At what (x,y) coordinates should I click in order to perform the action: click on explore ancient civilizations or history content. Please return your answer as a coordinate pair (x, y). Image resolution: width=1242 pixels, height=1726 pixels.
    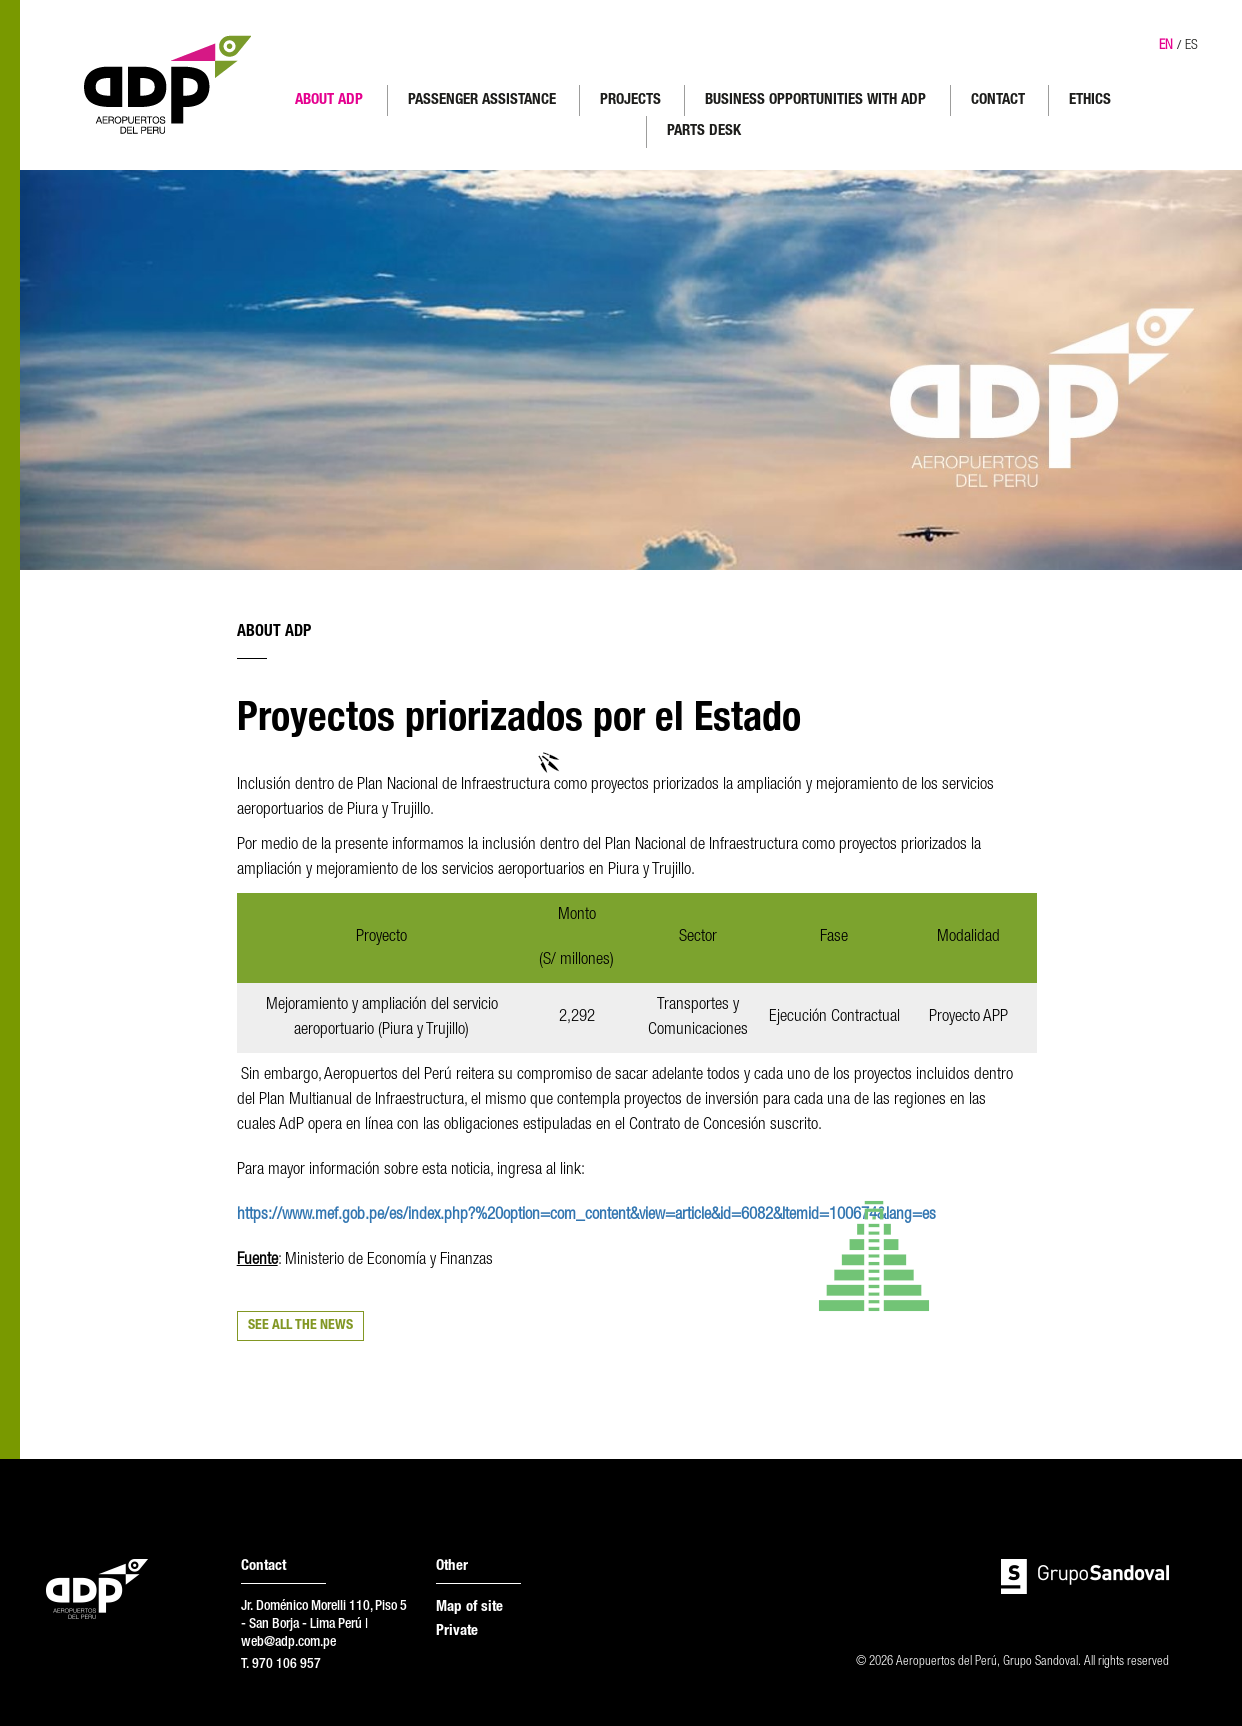
    Looking at the image, I should click on (874, 1256).